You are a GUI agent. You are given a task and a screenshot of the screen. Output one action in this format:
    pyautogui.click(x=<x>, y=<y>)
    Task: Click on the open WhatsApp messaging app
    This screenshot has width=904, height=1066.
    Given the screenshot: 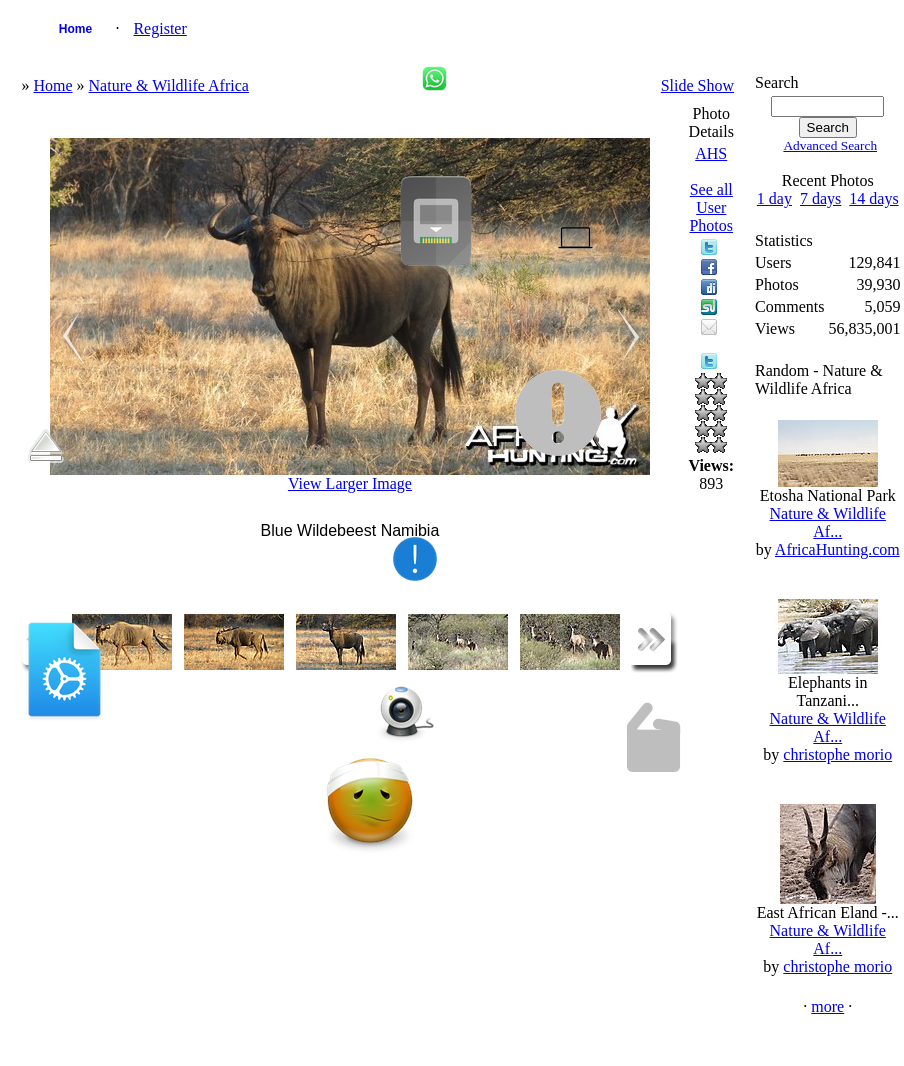 What is the action you would take?
    pyautogui.click(x=434, y=78)
    